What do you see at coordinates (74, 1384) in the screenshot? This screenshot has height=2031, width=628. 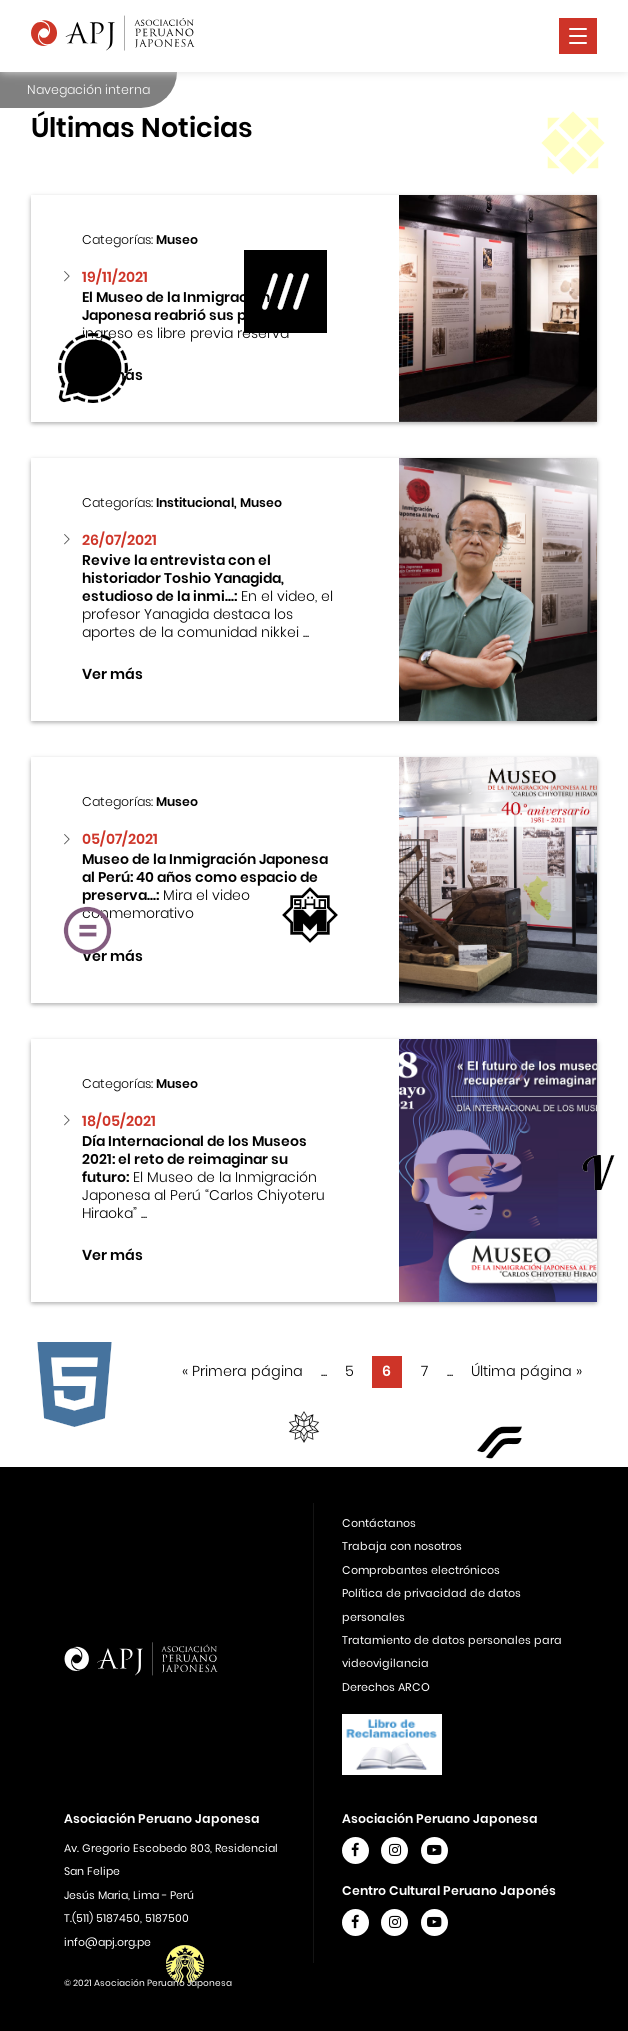 I see `indicates content built with HTML5 technology` at bounding box center [74, 1384].